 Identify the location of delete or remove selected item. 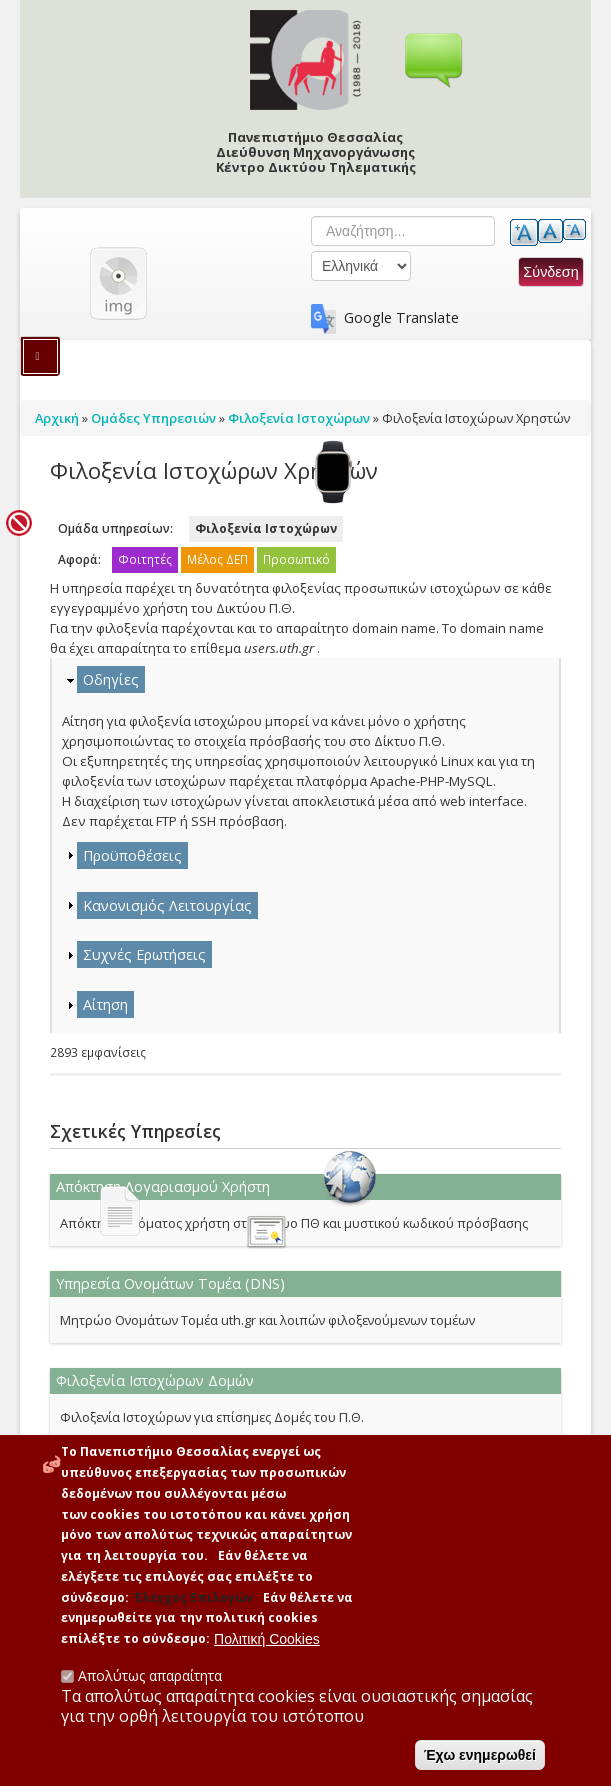
(19, 523).